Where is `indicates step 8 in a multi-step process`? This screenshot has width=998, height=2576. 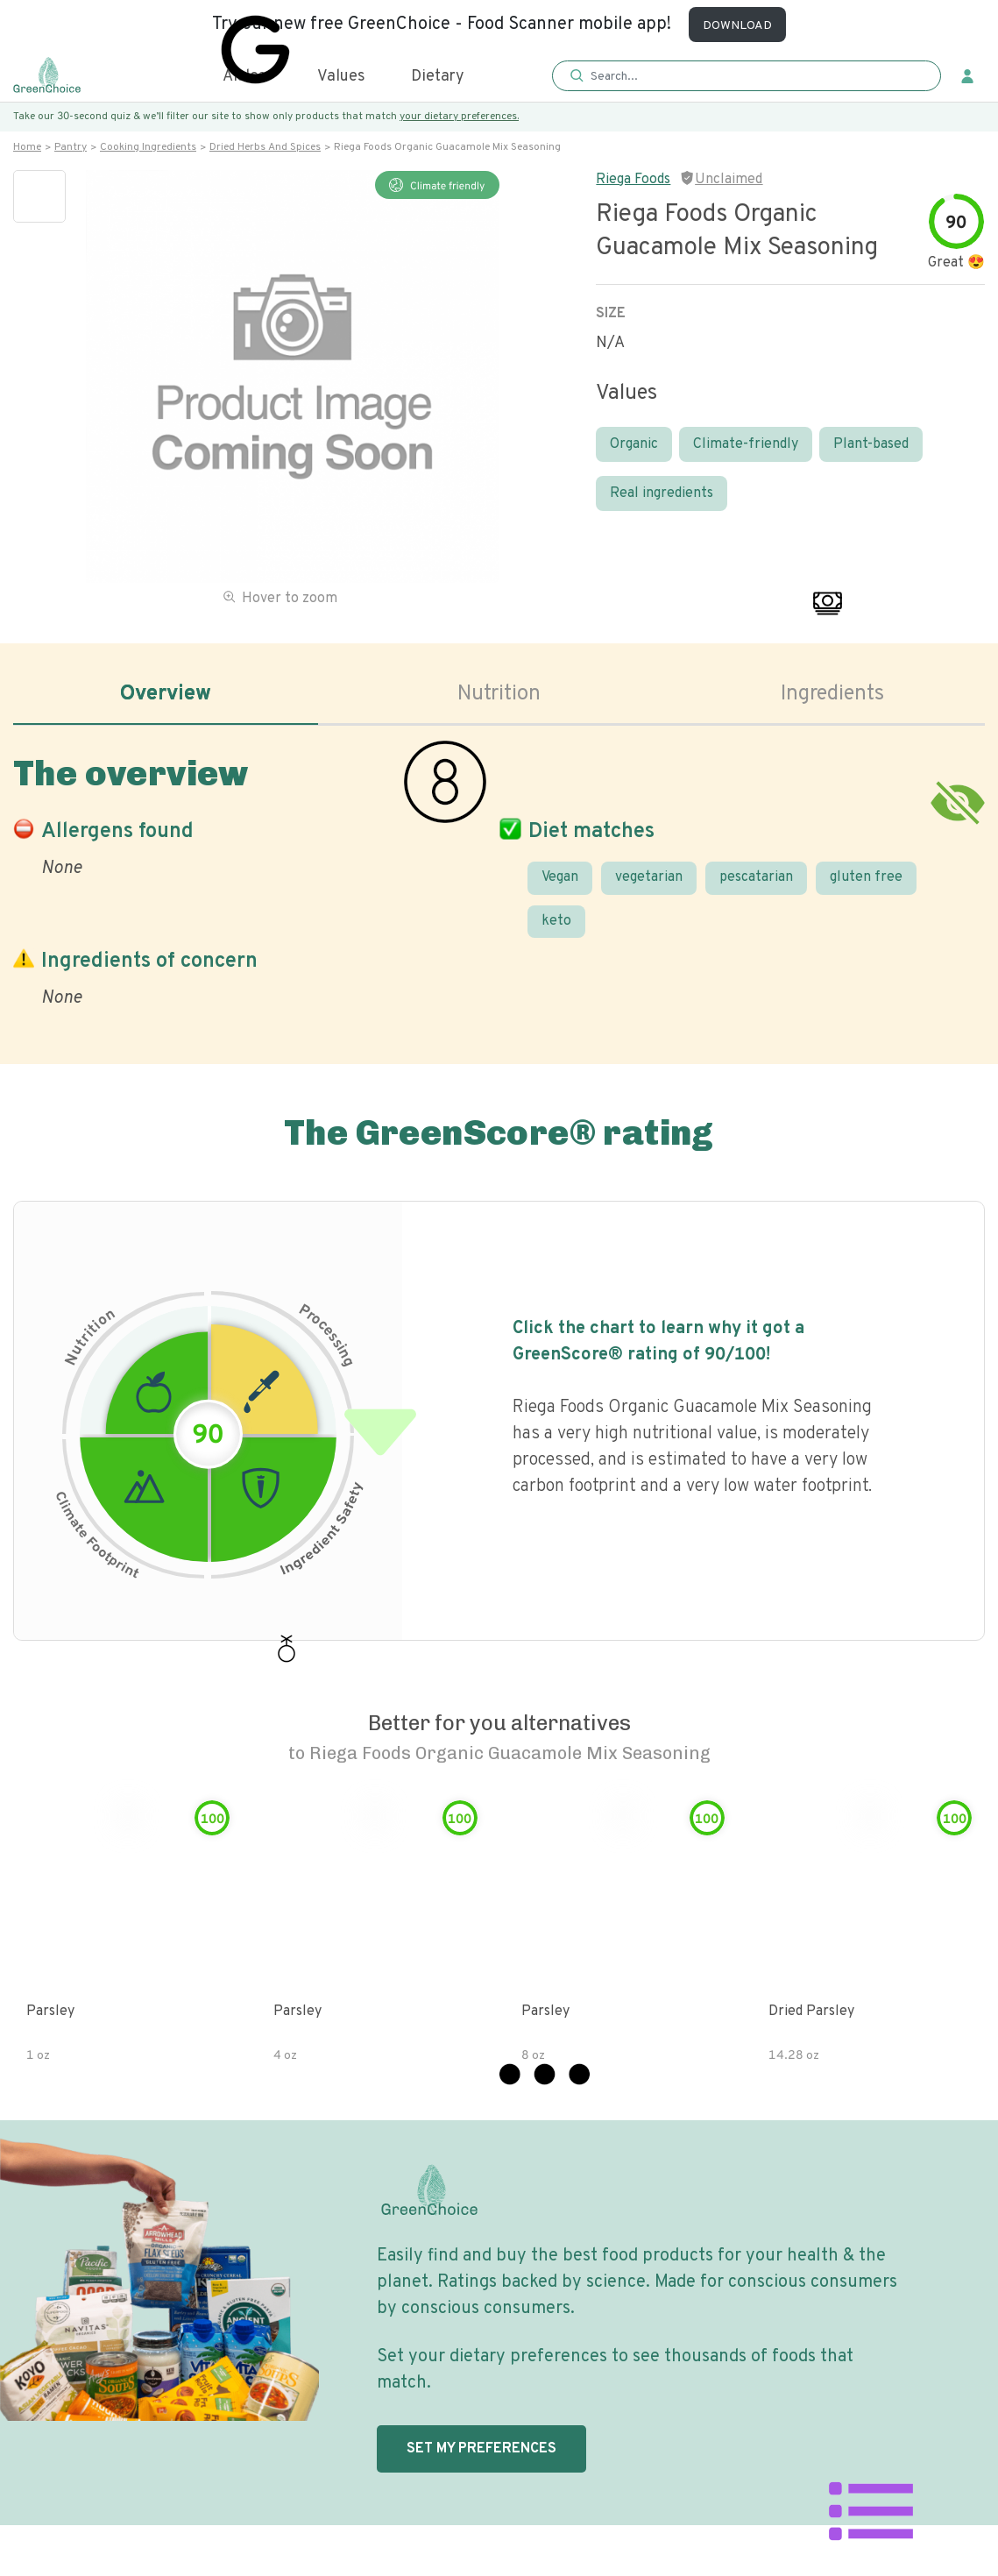 indicates step 8 in a multi-step process is located at coordinates (445, 782).